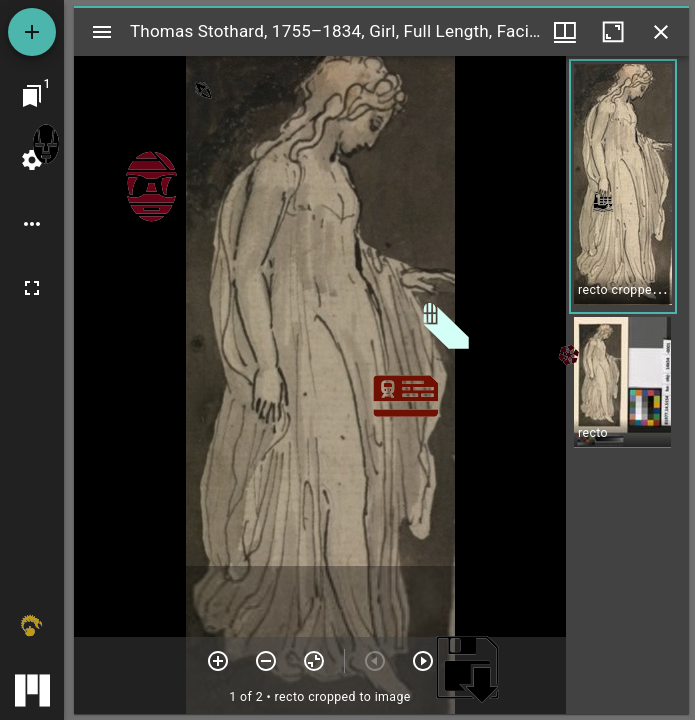  Describe the element at coordinates (46, 144) in the screenshot. I see `equip armor or mask item` at that location.